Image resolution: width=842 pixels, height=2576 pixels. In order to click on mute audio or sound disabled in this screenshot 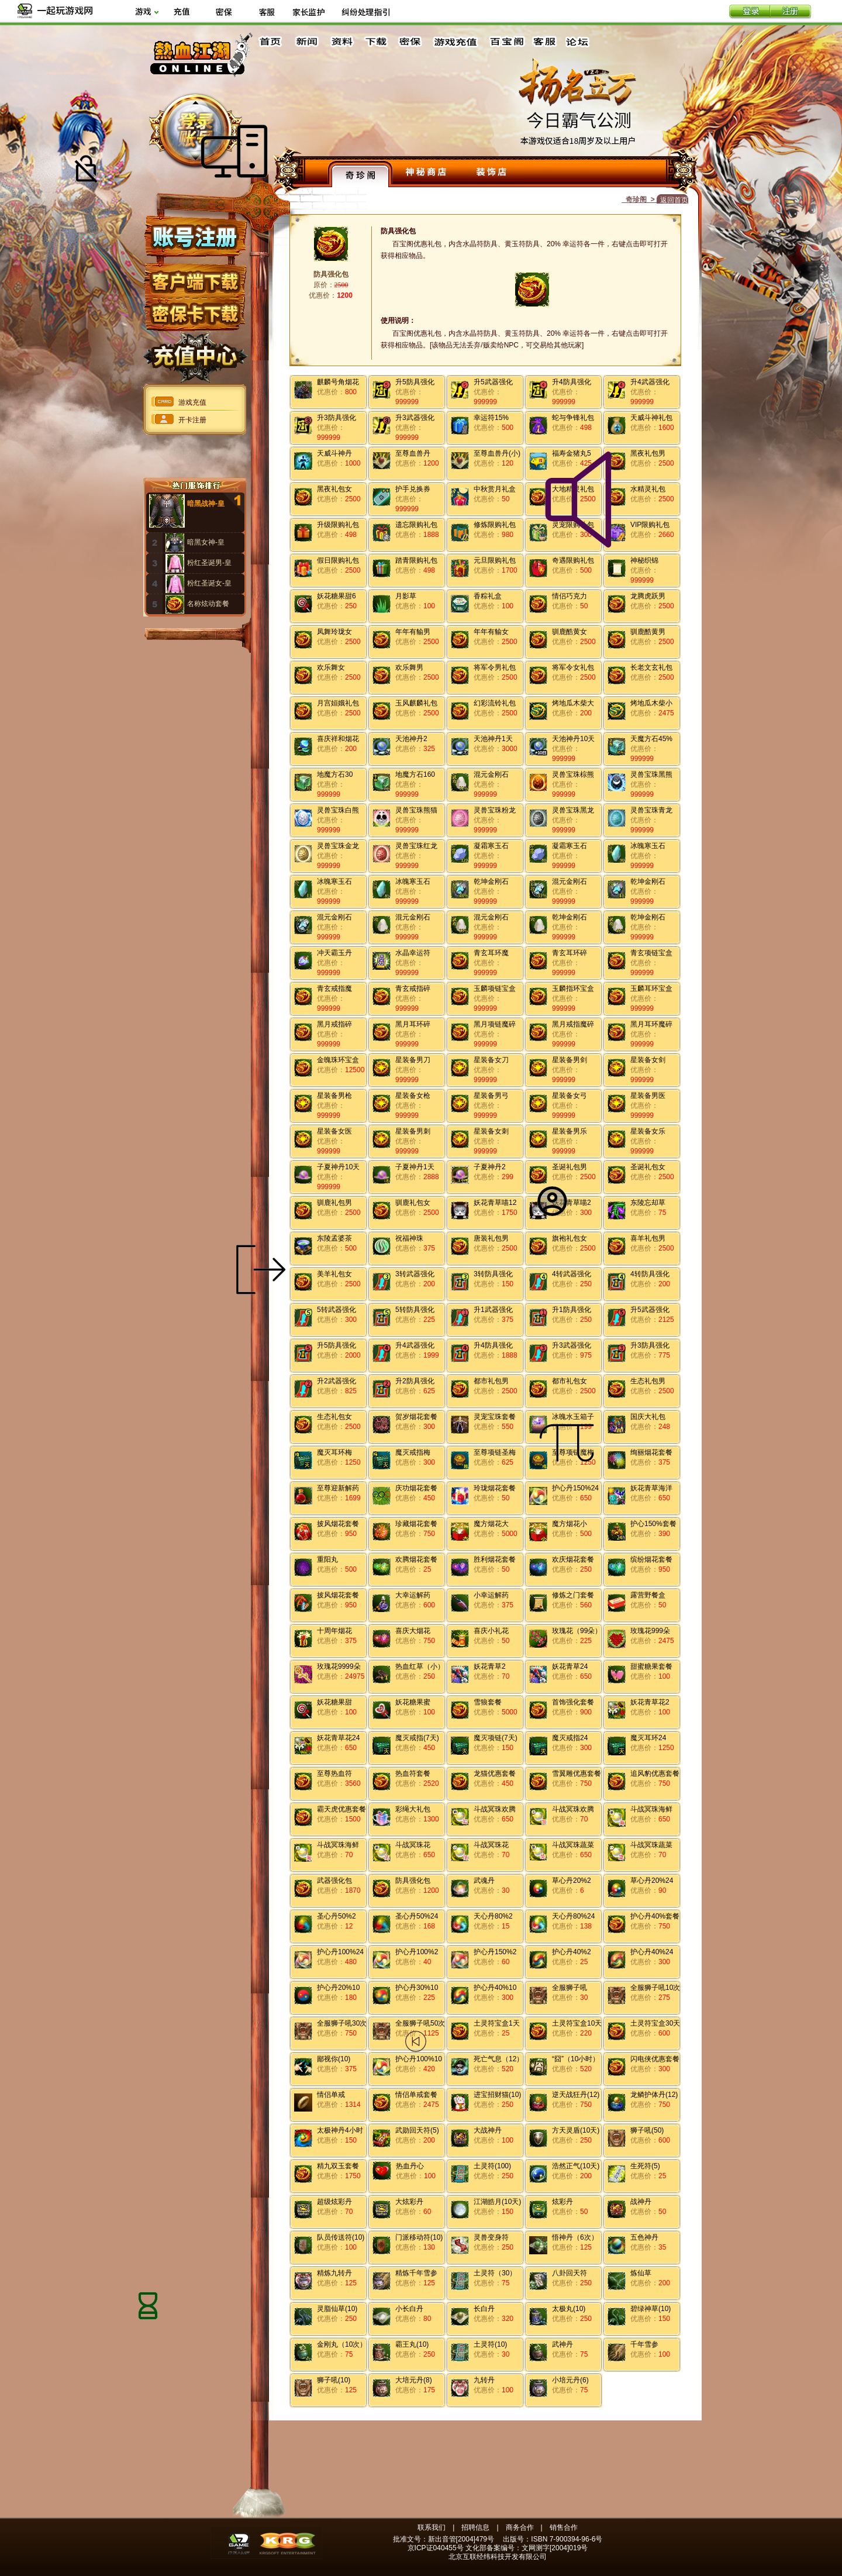, I will do `click(597, 500)`.